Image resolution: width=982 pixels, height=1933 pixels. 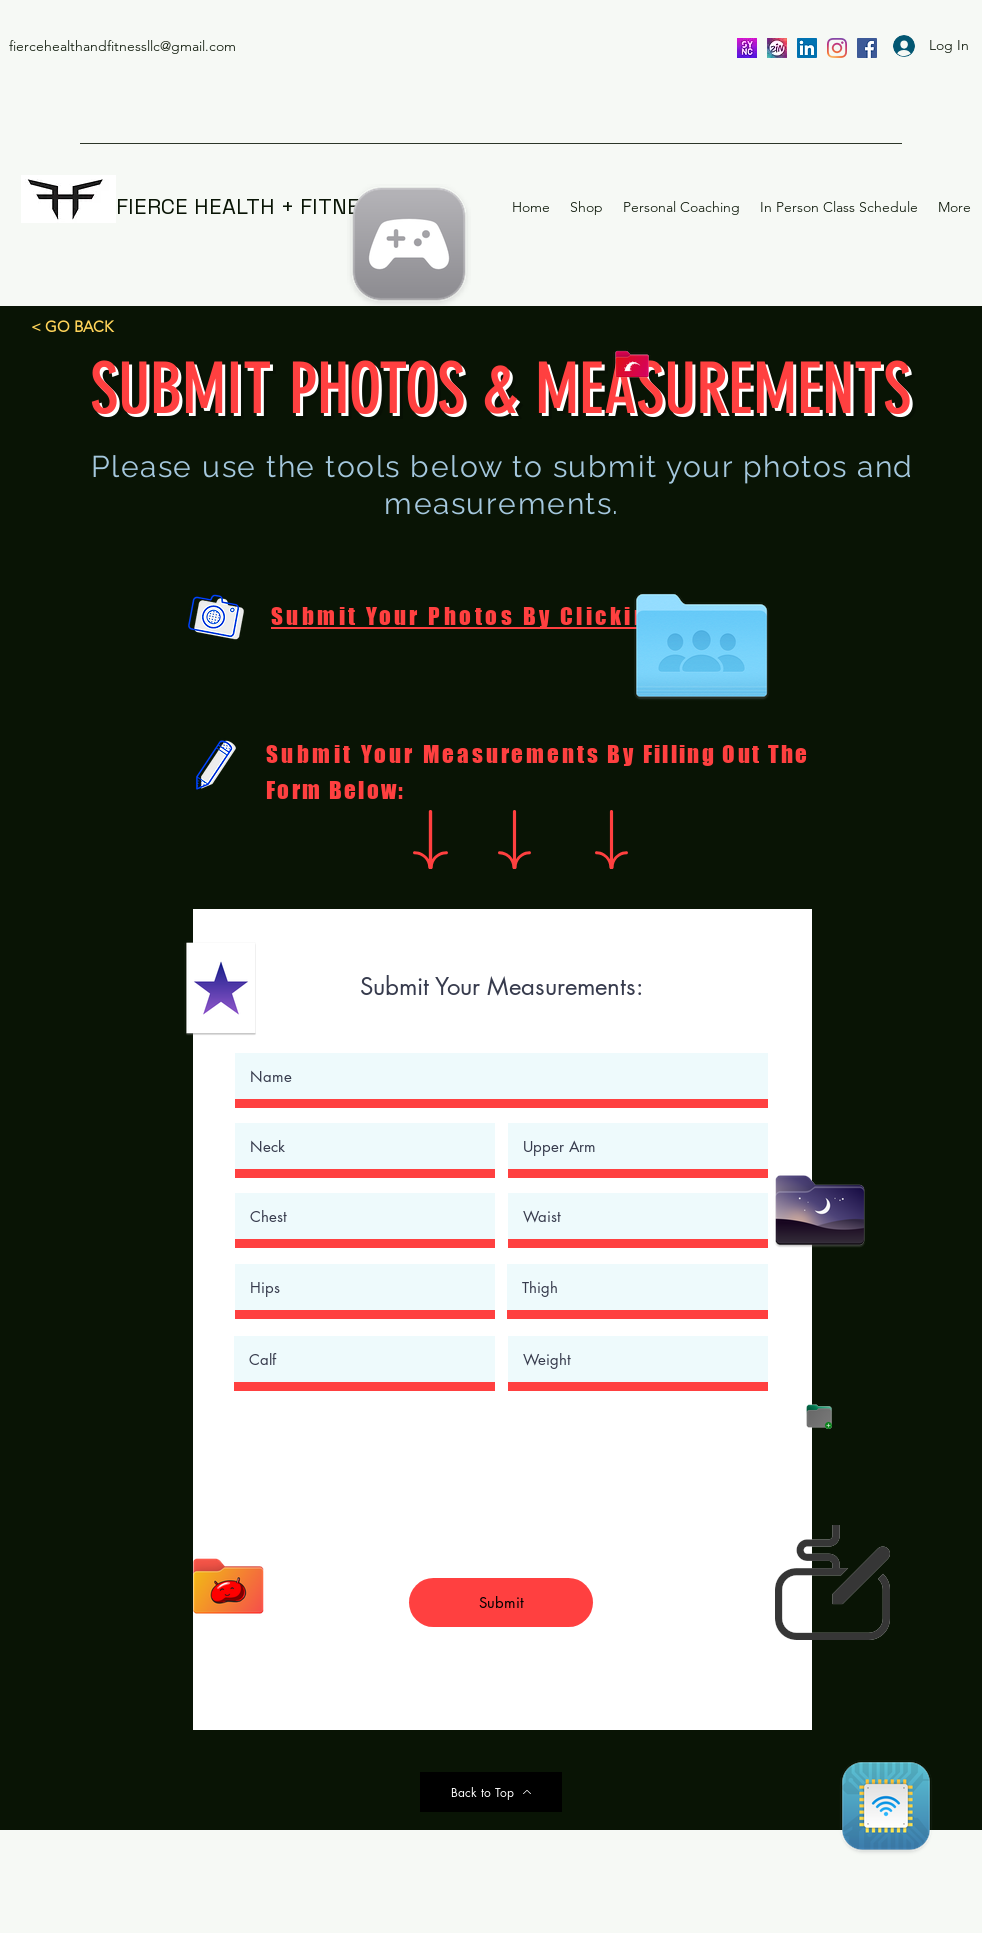 I want to click on access shared group folder, so click(x=701, y=645).